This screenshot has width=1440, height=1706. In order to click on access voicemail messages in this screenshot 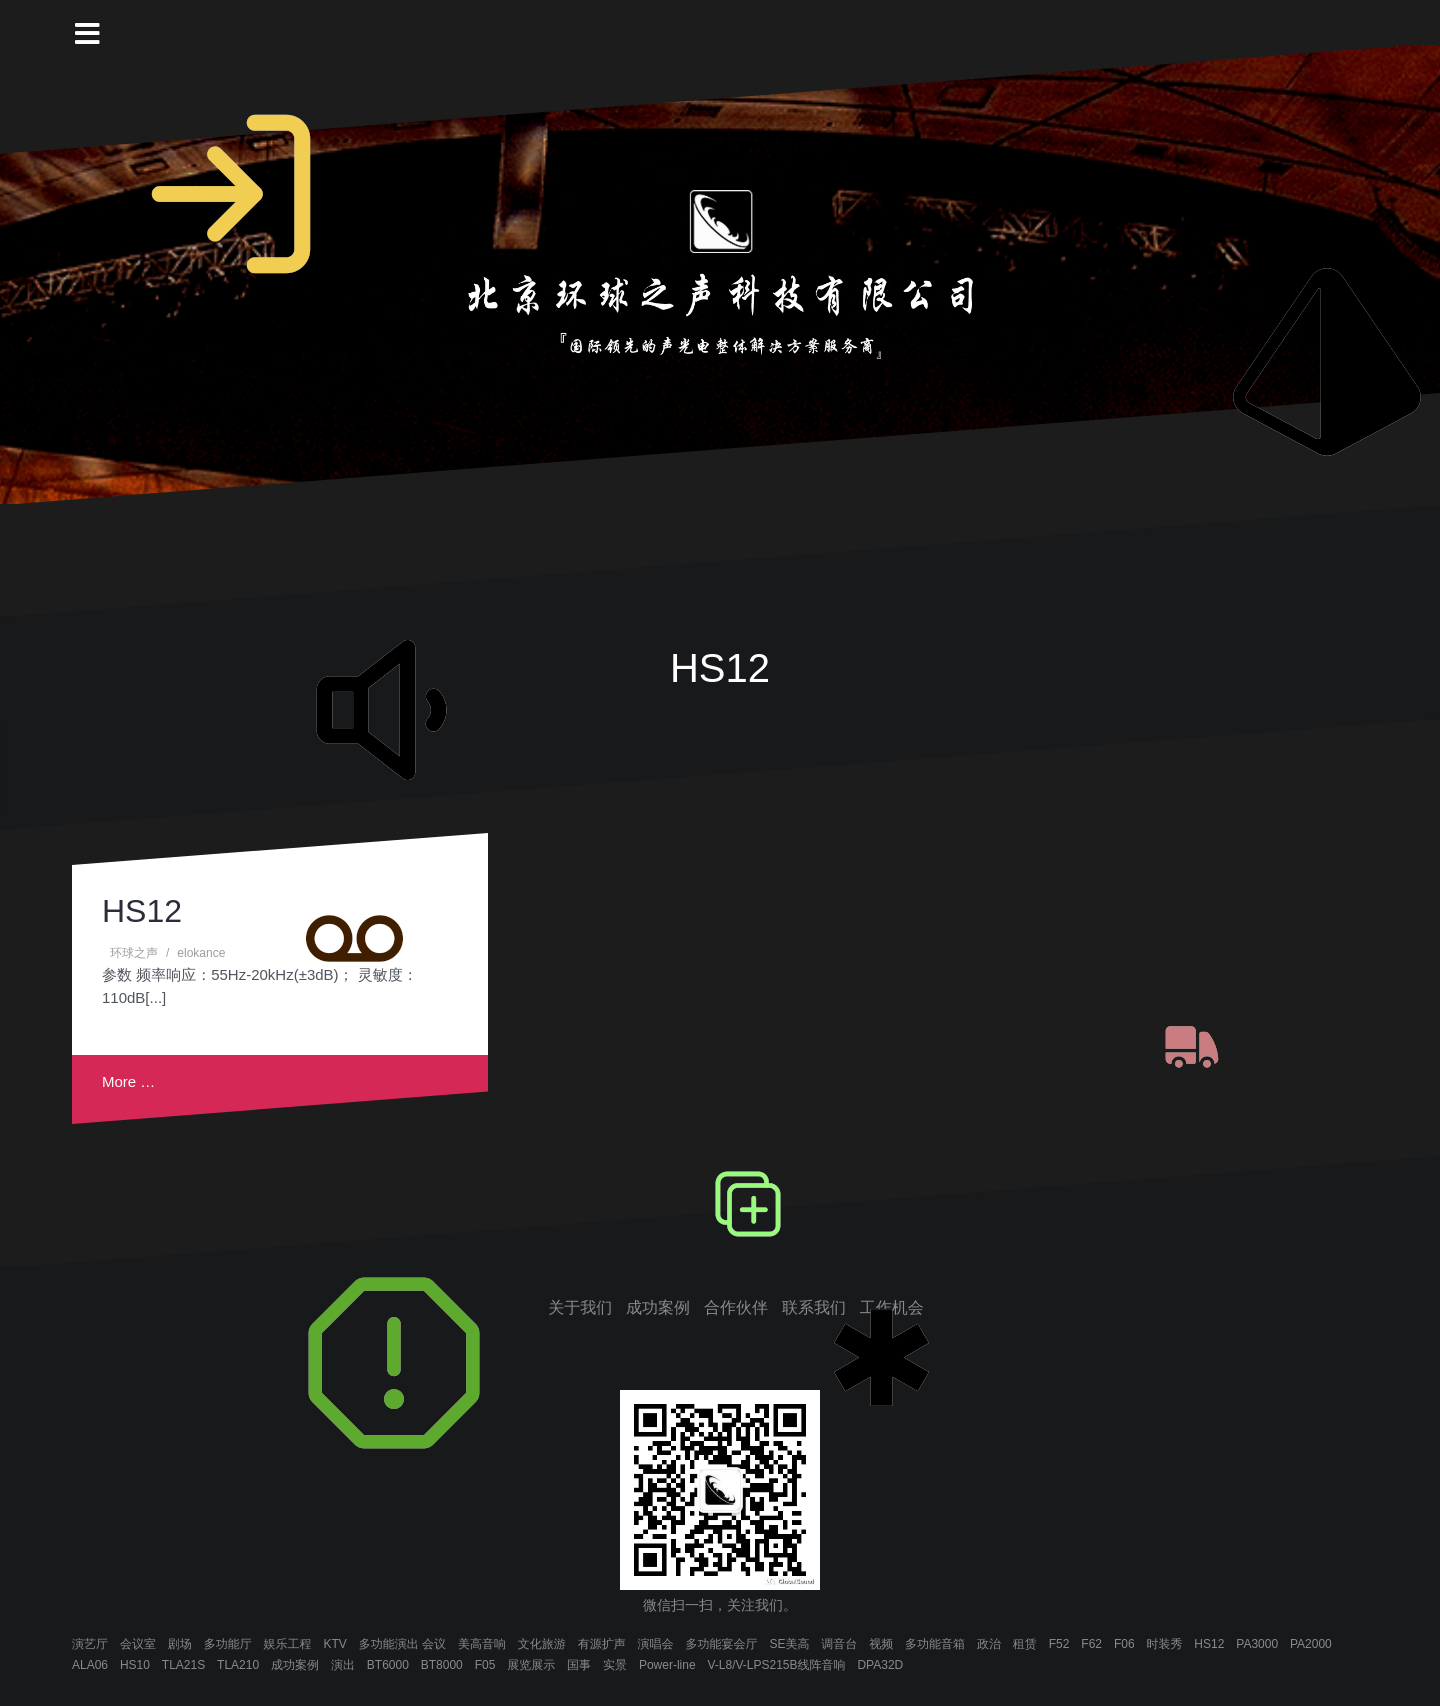, I will do `click(354, 938)`.